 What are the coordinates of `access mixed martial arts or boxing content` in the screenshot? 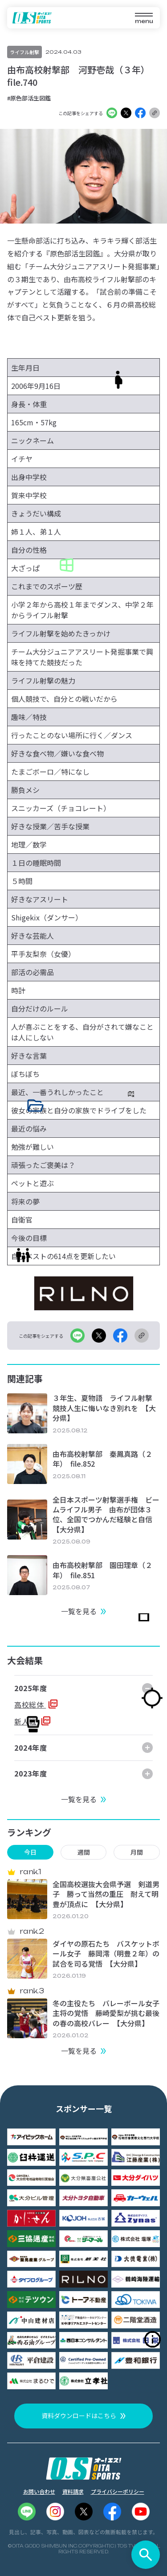 It's located at (33, 1724).